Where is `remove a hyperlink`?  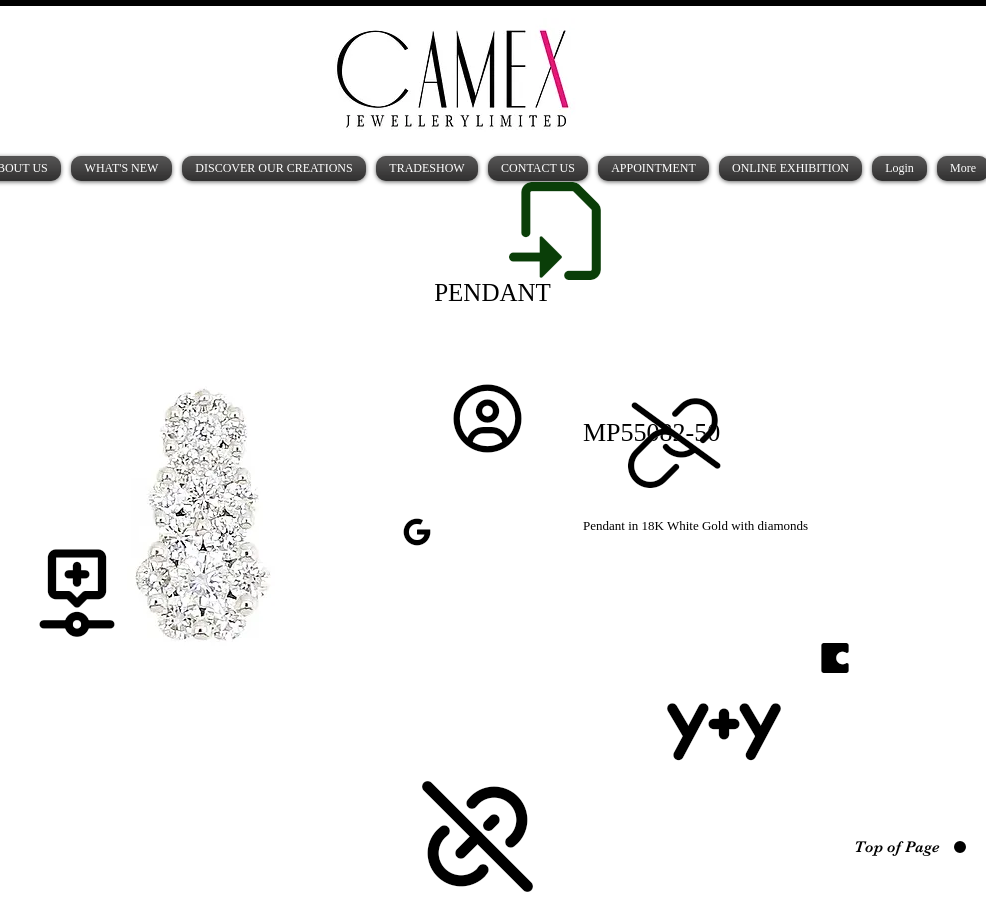
remove a hyperlink is located at coordinates (673, 443).